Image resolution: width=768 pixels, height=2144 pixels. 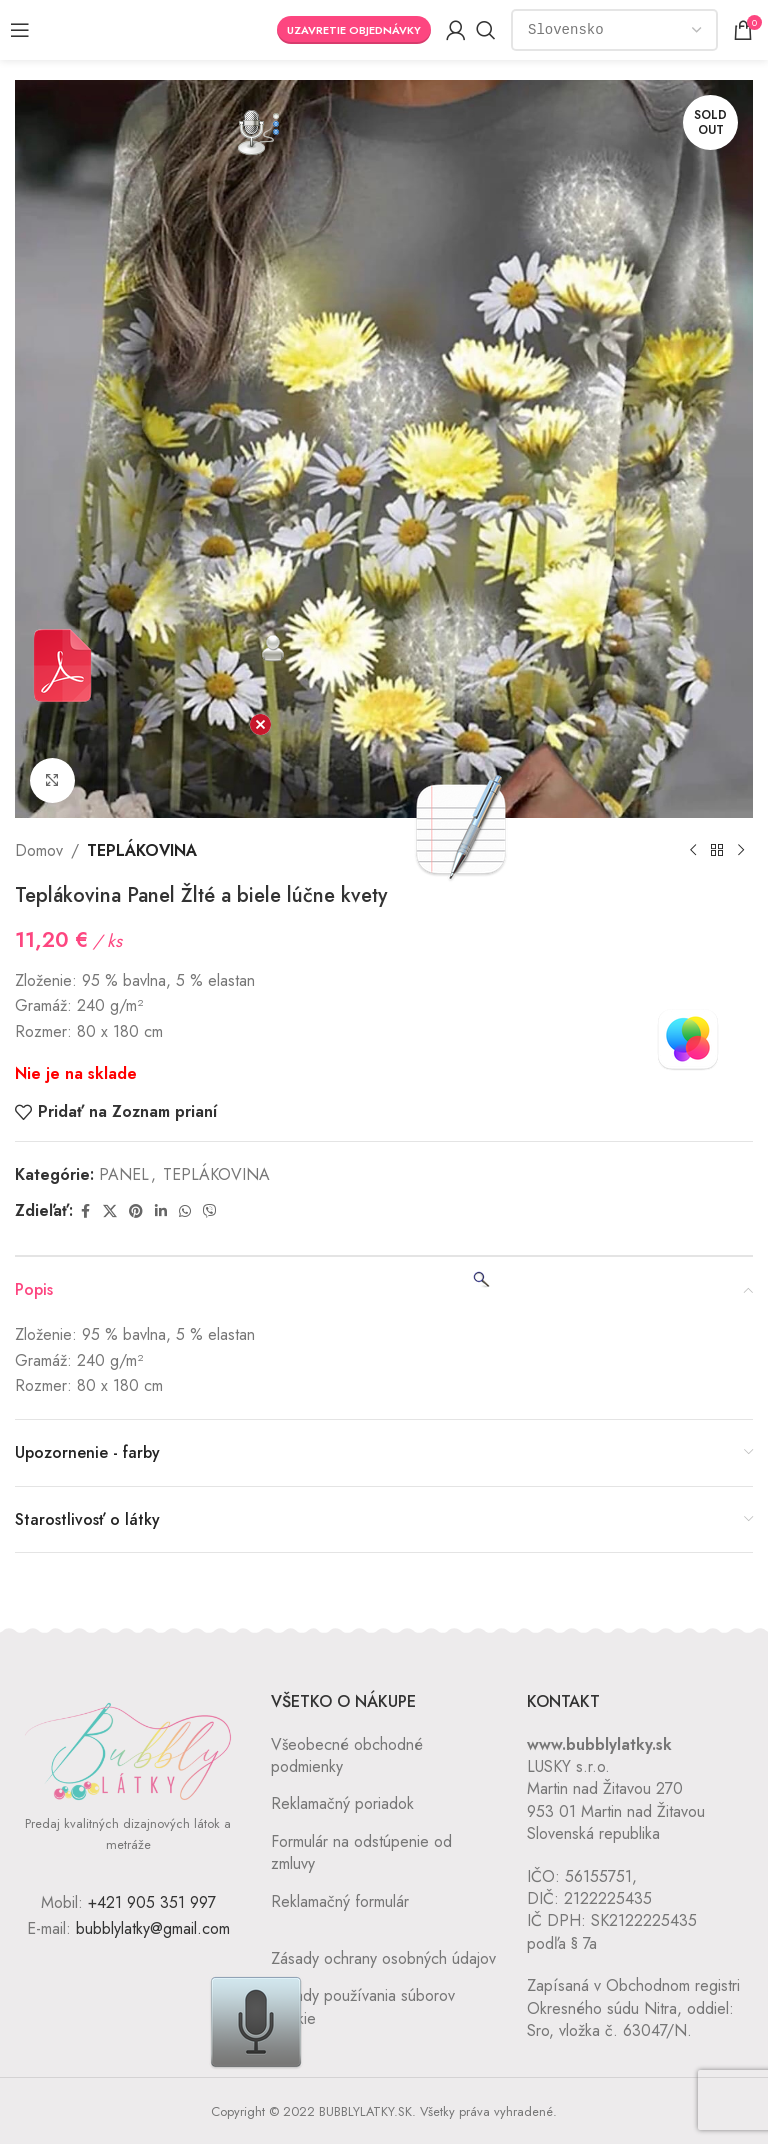 What do you see at coordinates (260, 724) in the screenshot?
I see `close the current dialog or modal` at bounding box center [260, 724].